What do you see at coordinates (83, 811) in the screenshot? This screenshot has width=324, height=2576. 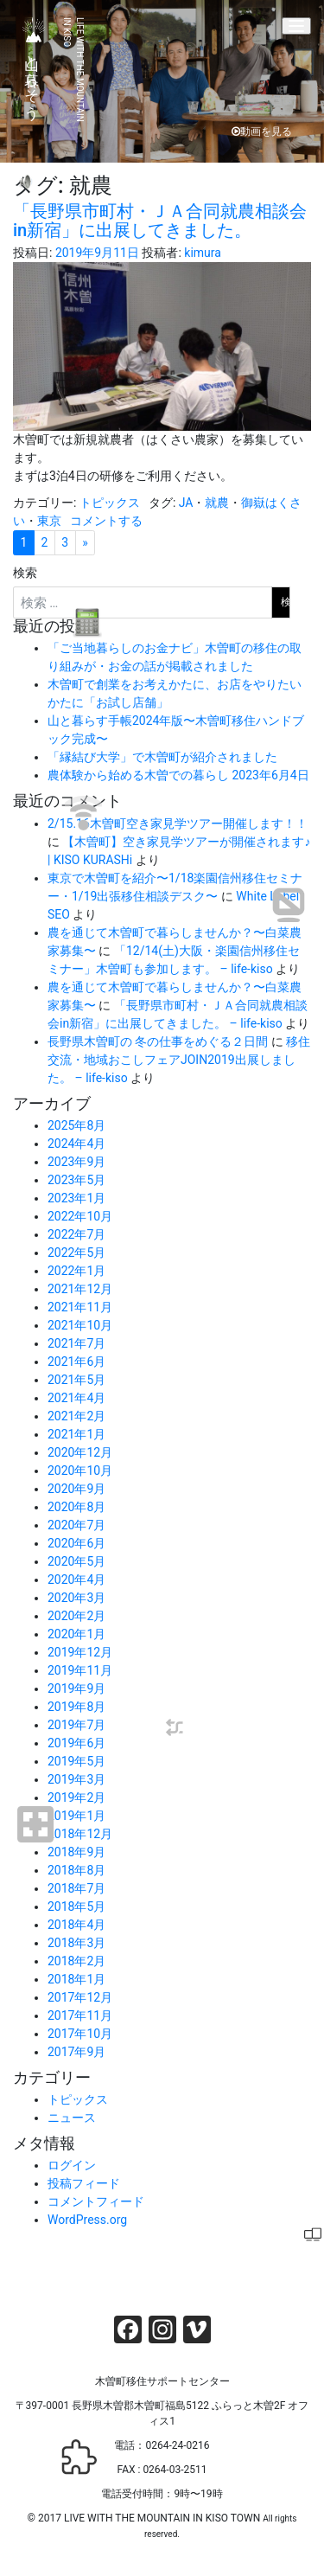 I see `indicates a strong wireless network connection` at bounding box center [83, 811].